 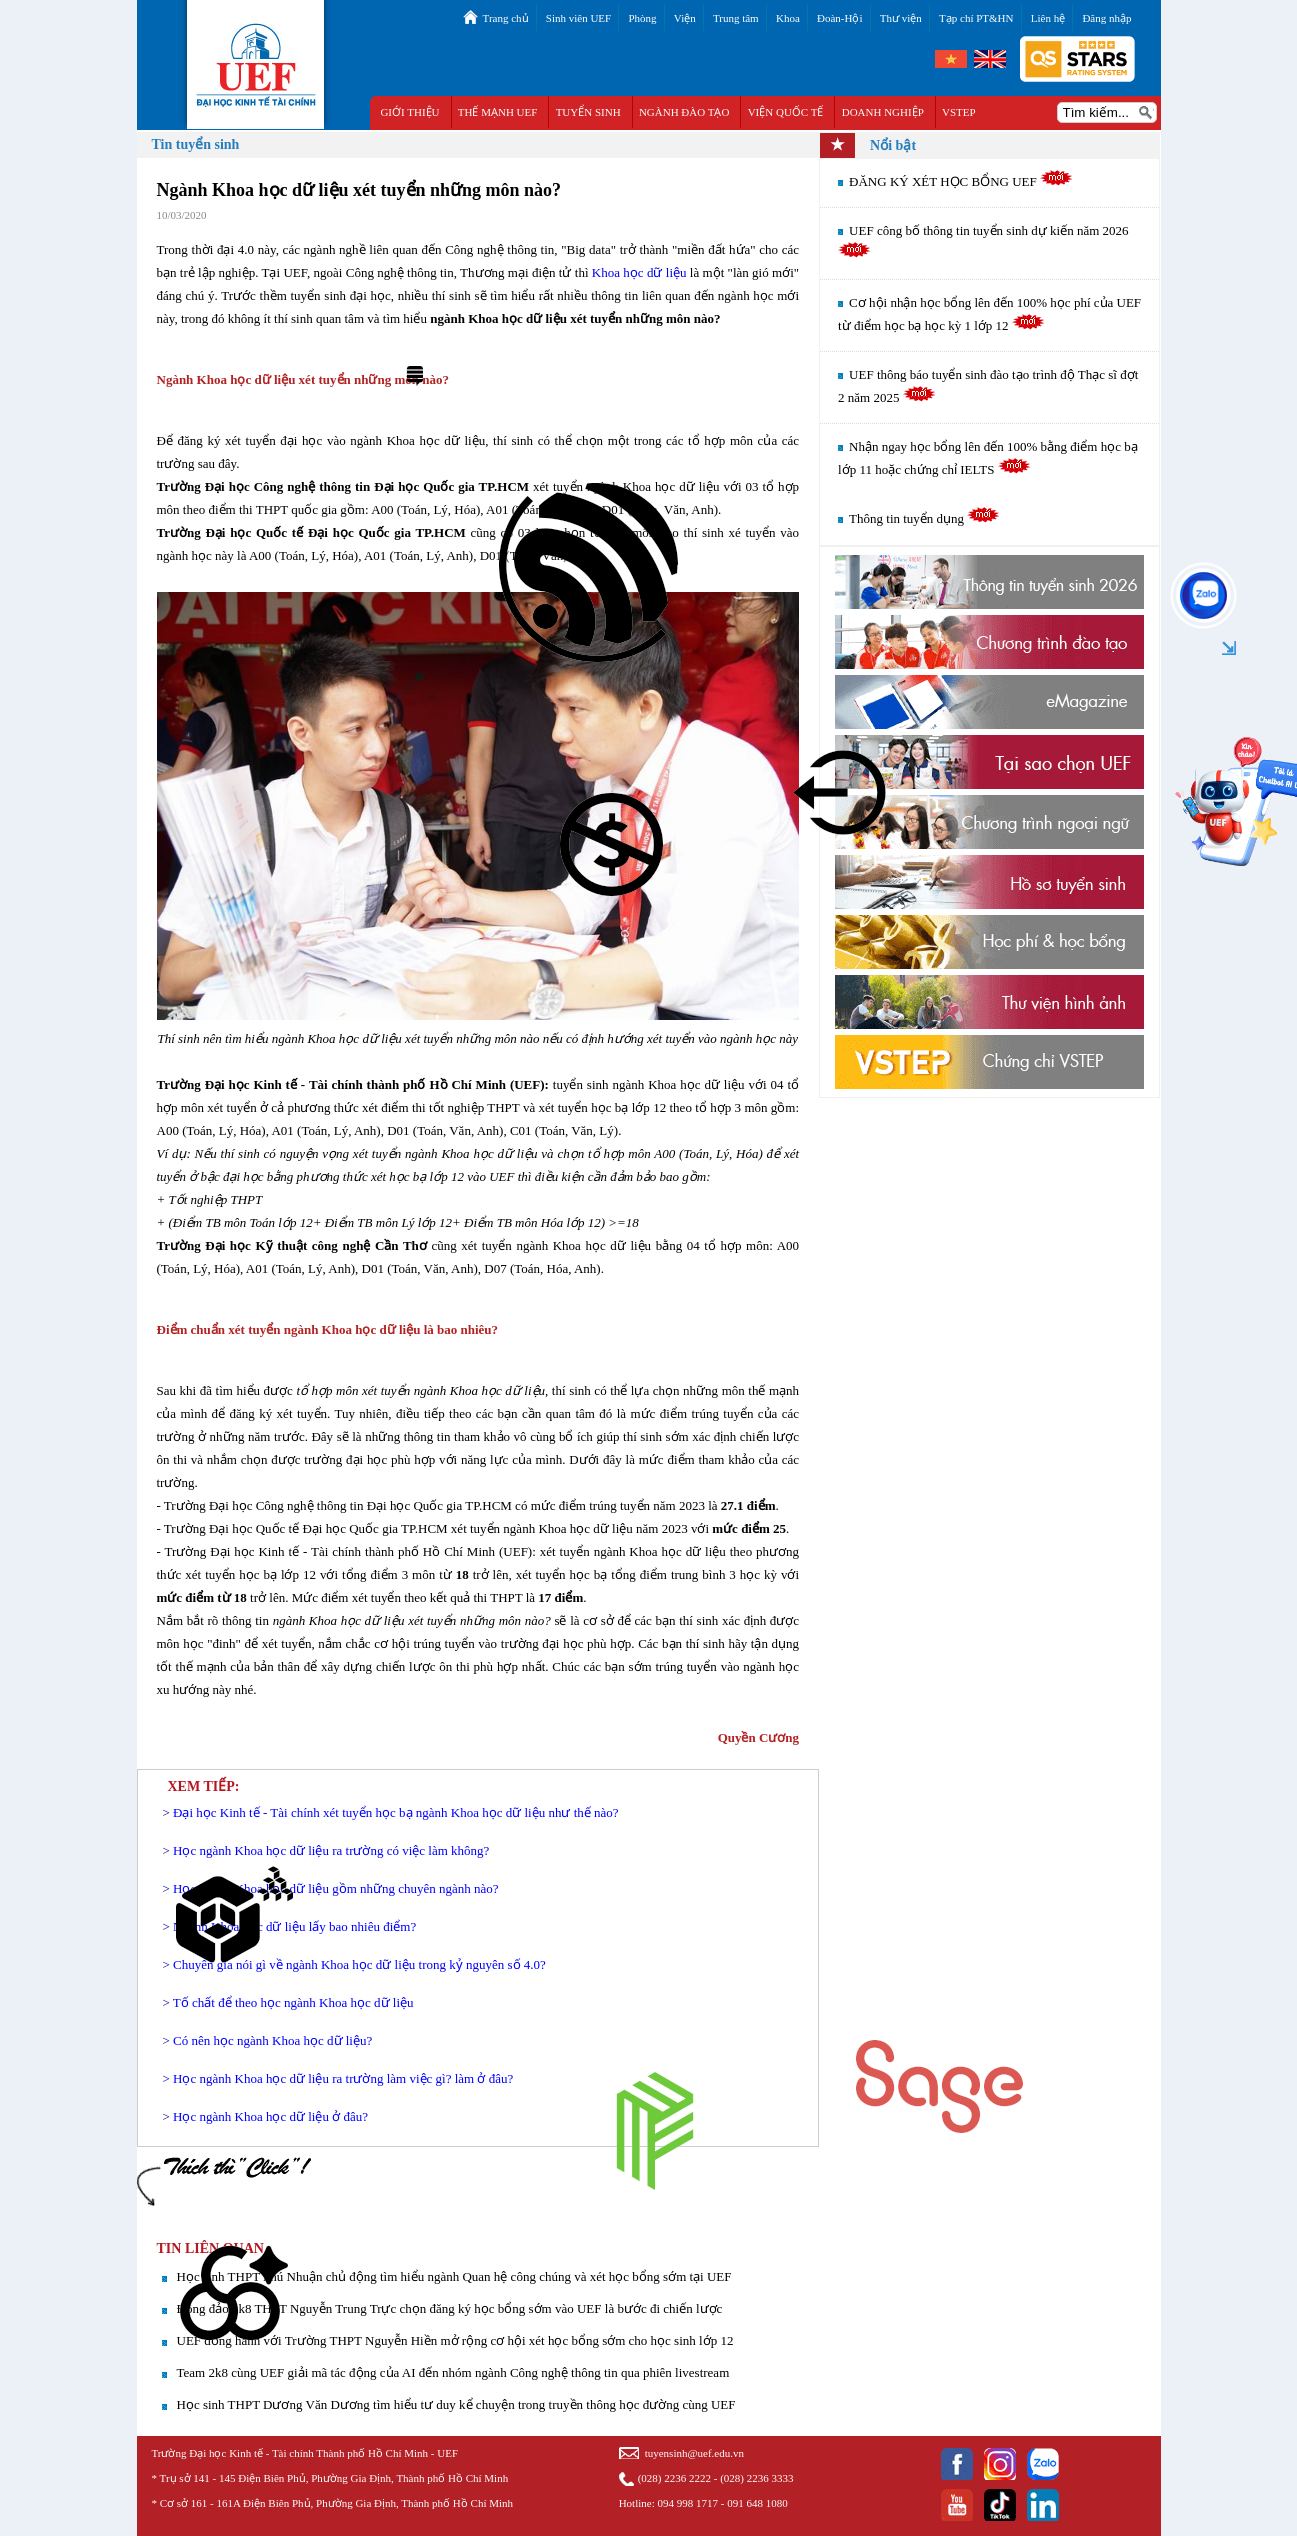 What do you see at coordinates (939, 2086) in the screenshot?
I see `sage software logo` at bounding box center [939, 2086].